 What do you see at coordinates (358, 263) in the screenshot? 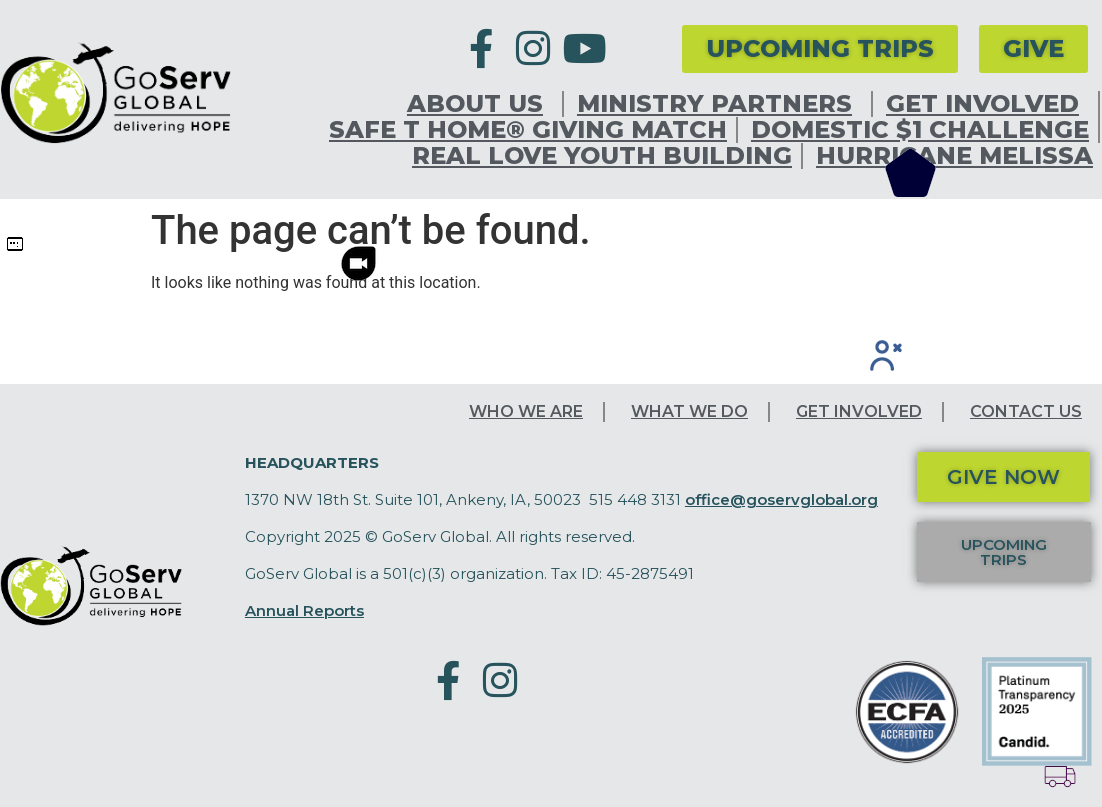
I see `open google duo video calling app` at bounding box center [358, 263].